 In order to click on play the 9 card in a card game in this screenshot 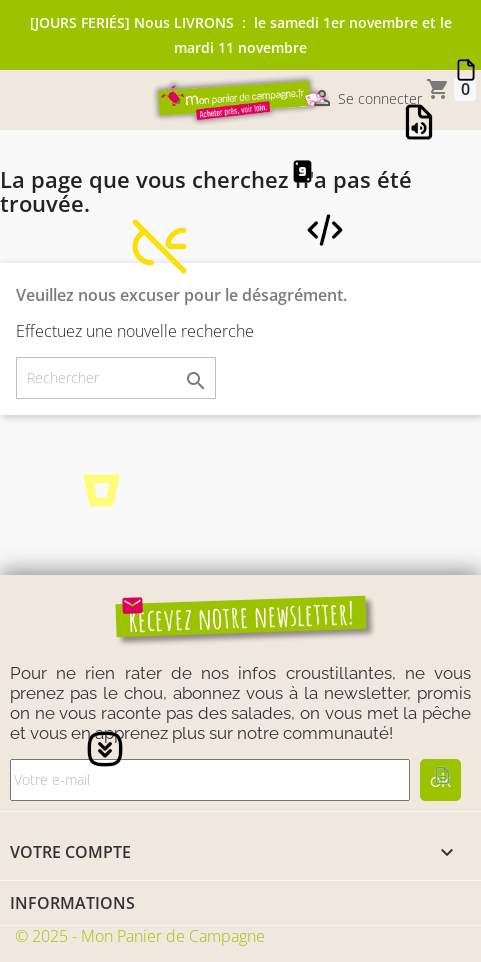, I will do `click(302, 171)`.